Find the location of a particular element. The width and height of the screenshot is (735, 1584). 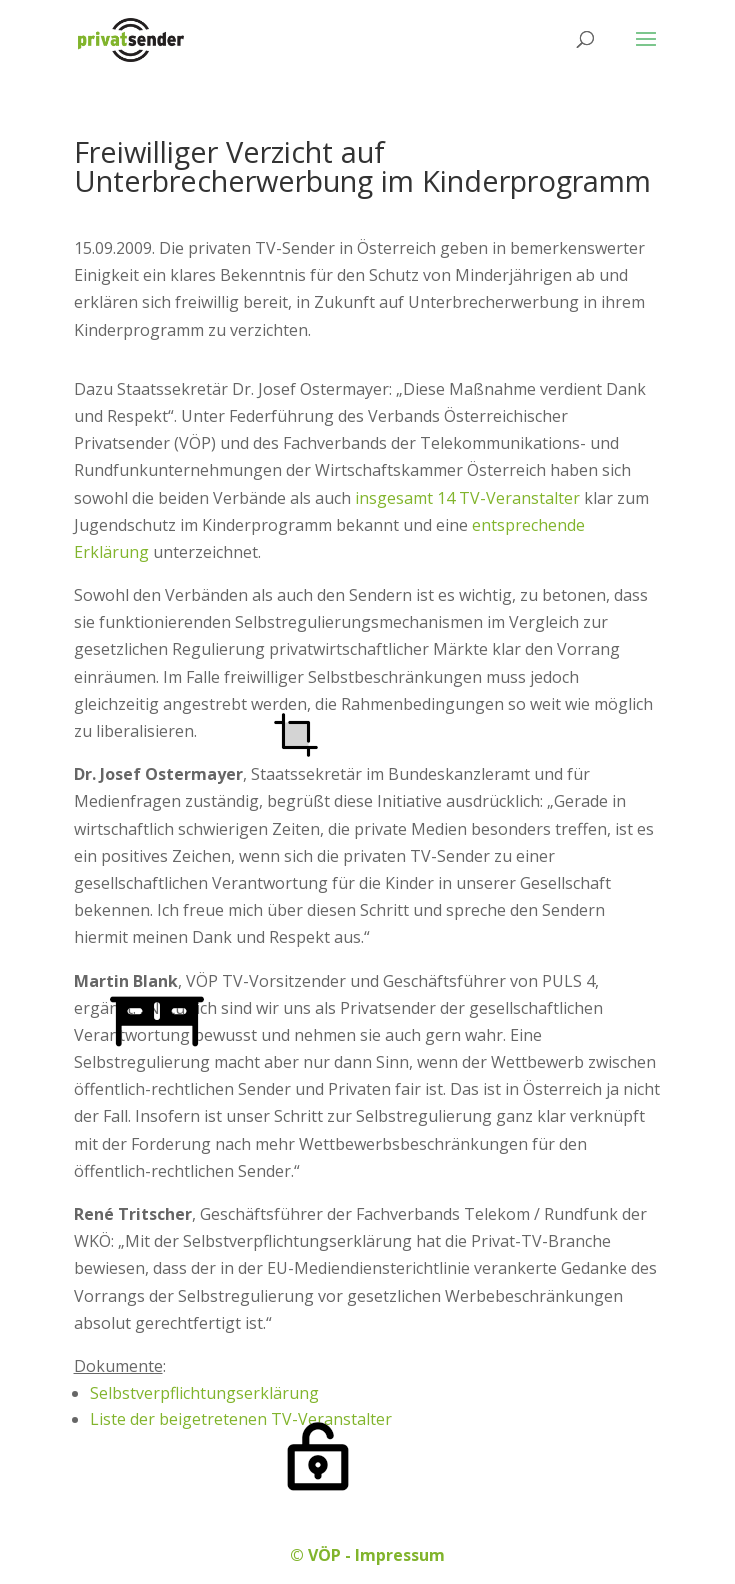

crop or resize an image is located at coordinates (296, 735).